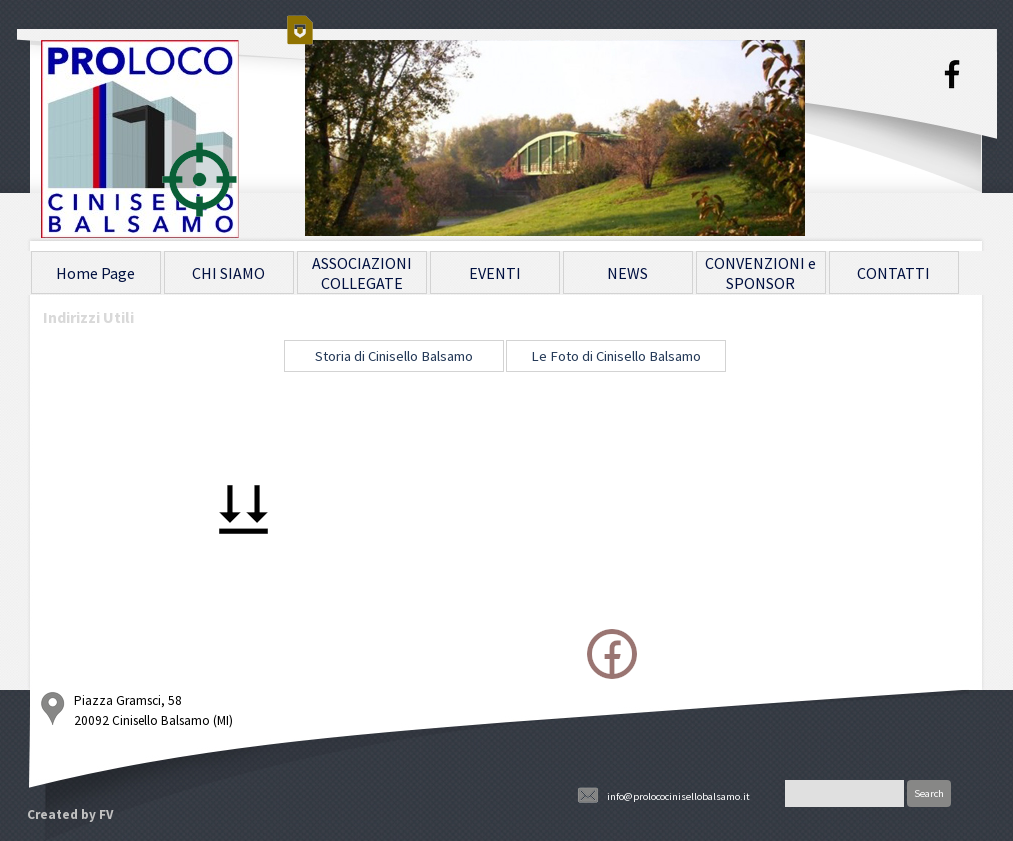 The image size is (1013, 841). I want to click on access protected or secure files, so click(300, 30).